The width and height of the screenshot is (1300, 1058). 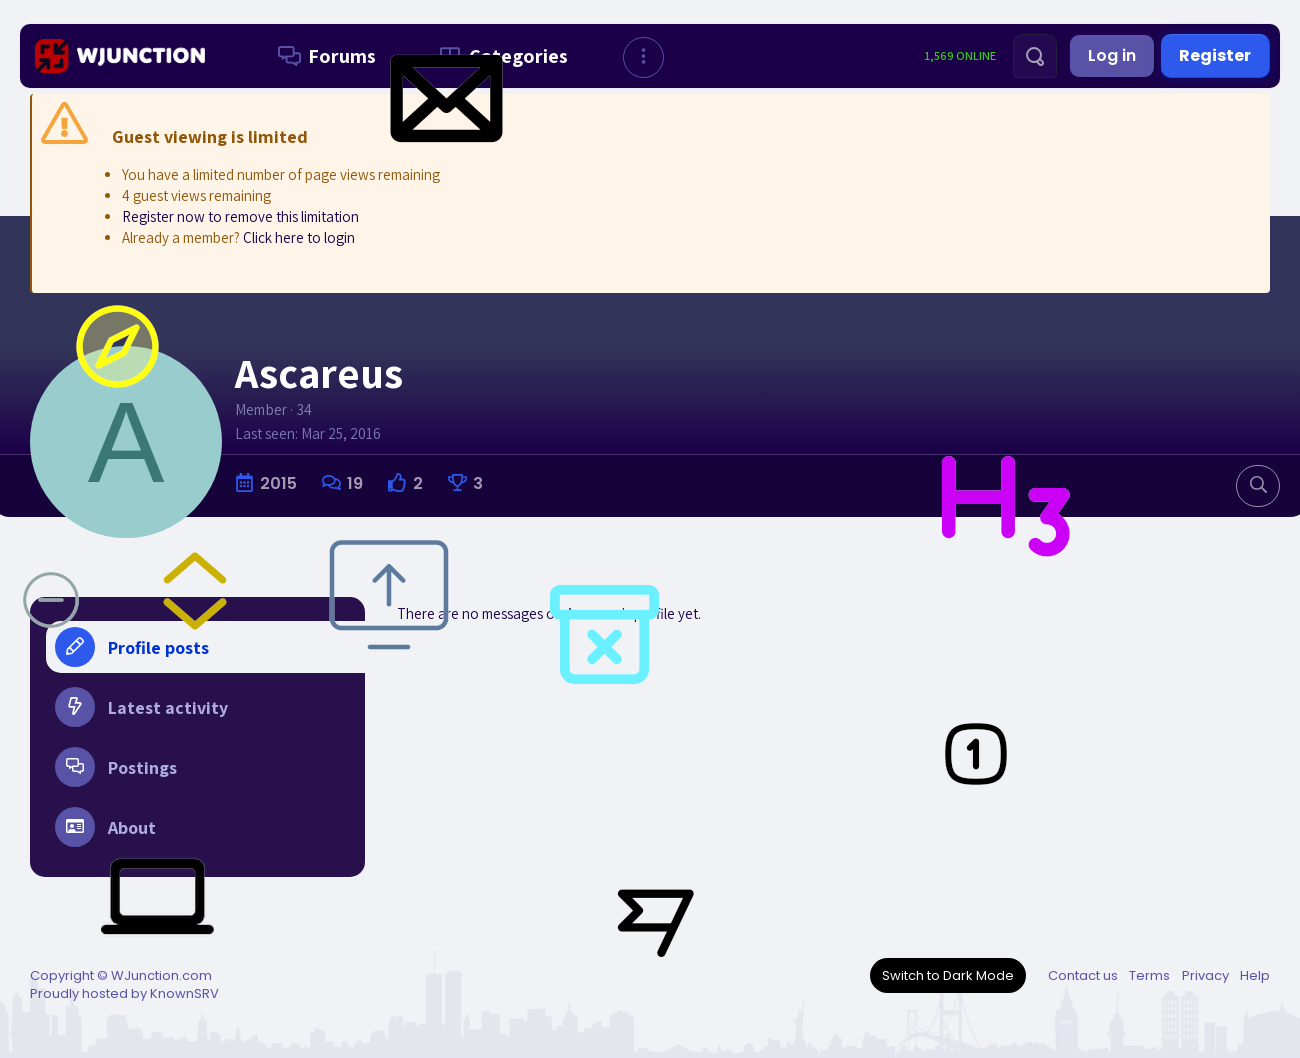 What do you see at coordinates (446, 98) in the screenshot?
I see `open your inbox` at bounding box center [446, 98].